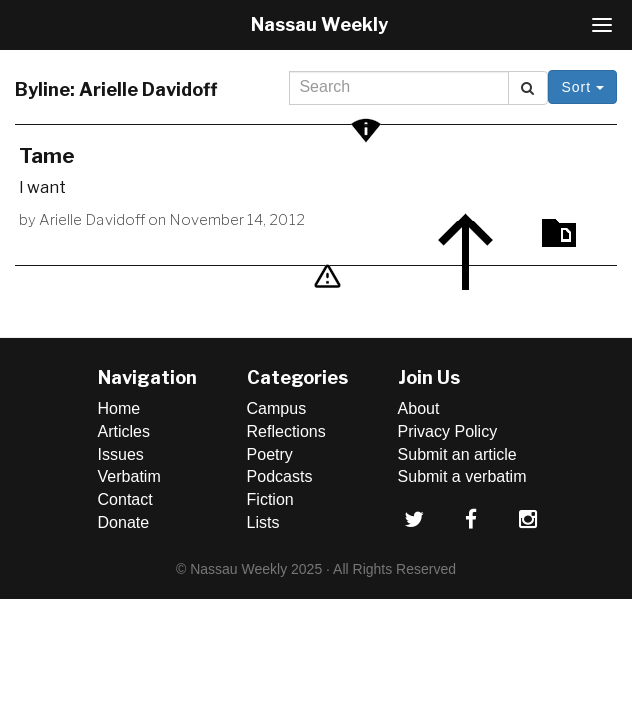 This screenshot has width=632, height=720. What do you see at coordinates (559, 233) in the screenshot?
I see `access folder containing code snippets` at bounding box center [559, 233].